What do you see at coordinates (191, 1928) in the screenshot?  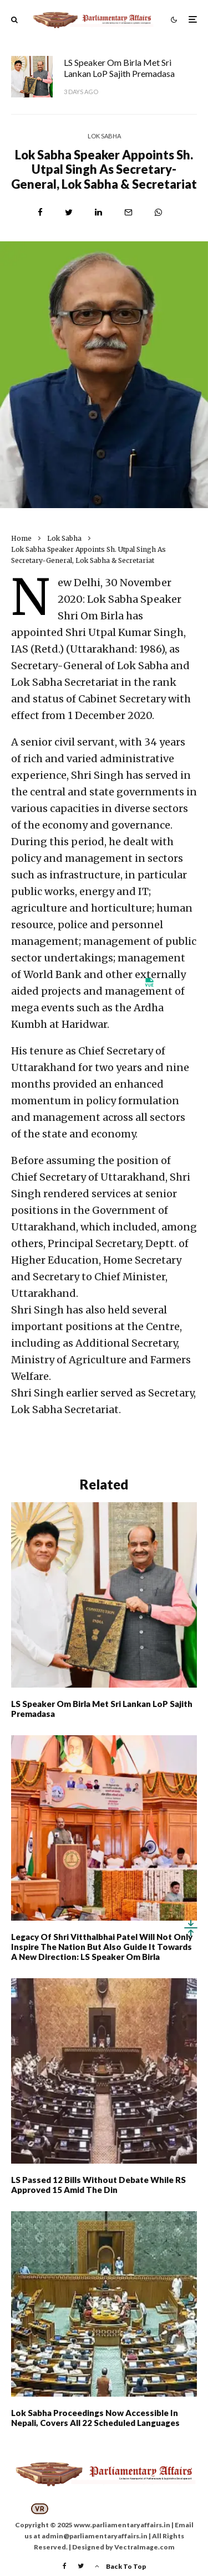 I see `collapse content vertically` at bounding box center [191, 1928].